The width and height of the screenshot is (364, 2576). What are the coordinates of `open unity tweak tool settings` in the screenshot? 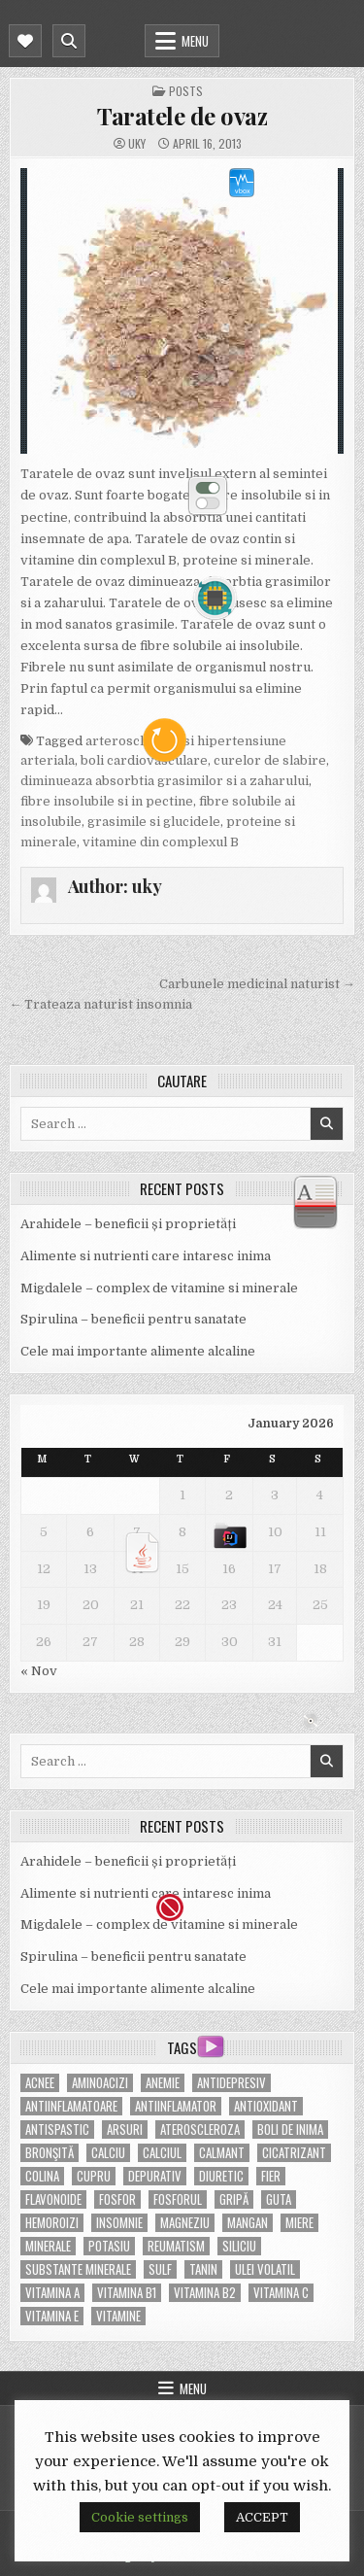 It's located at (208, 496).